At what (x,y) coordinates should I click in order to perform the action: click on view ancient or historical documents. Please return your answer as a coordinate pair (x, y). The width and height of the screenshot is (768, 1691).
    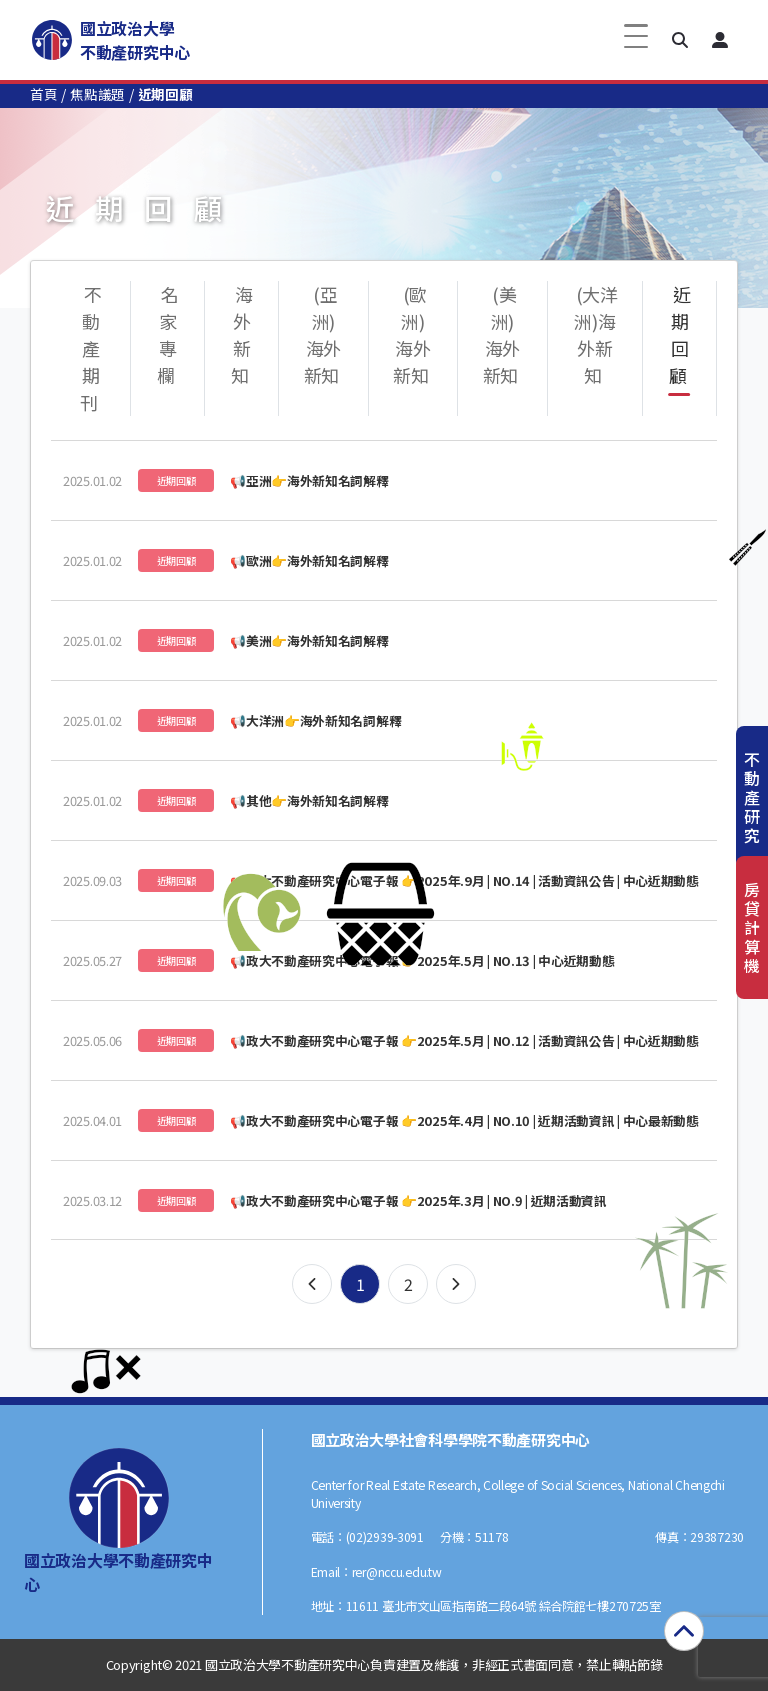
    Looking at the image, I should click on (681, 1259).